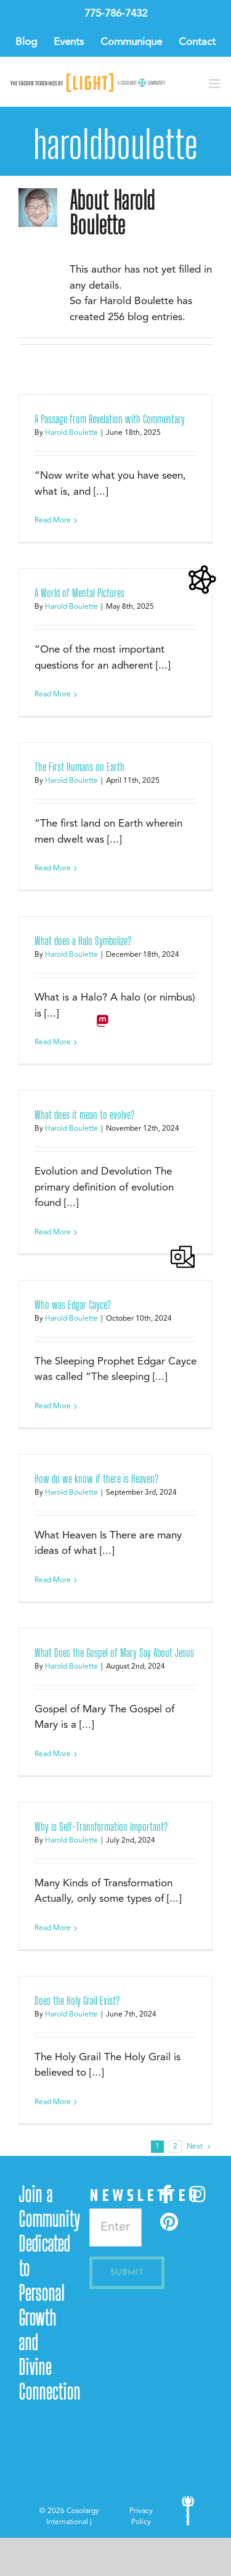 This screenshot has height=2576, width=231. I want to click on open Microsoft Outlook email, so click(182, 1257).